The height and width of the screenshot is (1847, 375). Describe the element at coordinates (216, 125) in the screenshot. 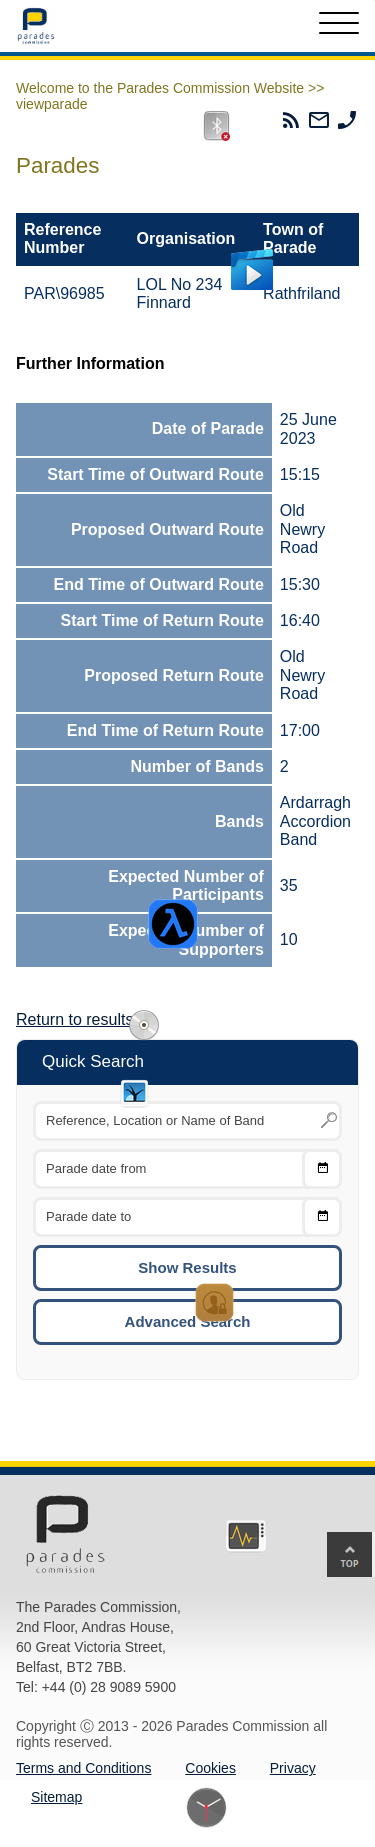

I see `bluetooth is currently disabled` at that location.